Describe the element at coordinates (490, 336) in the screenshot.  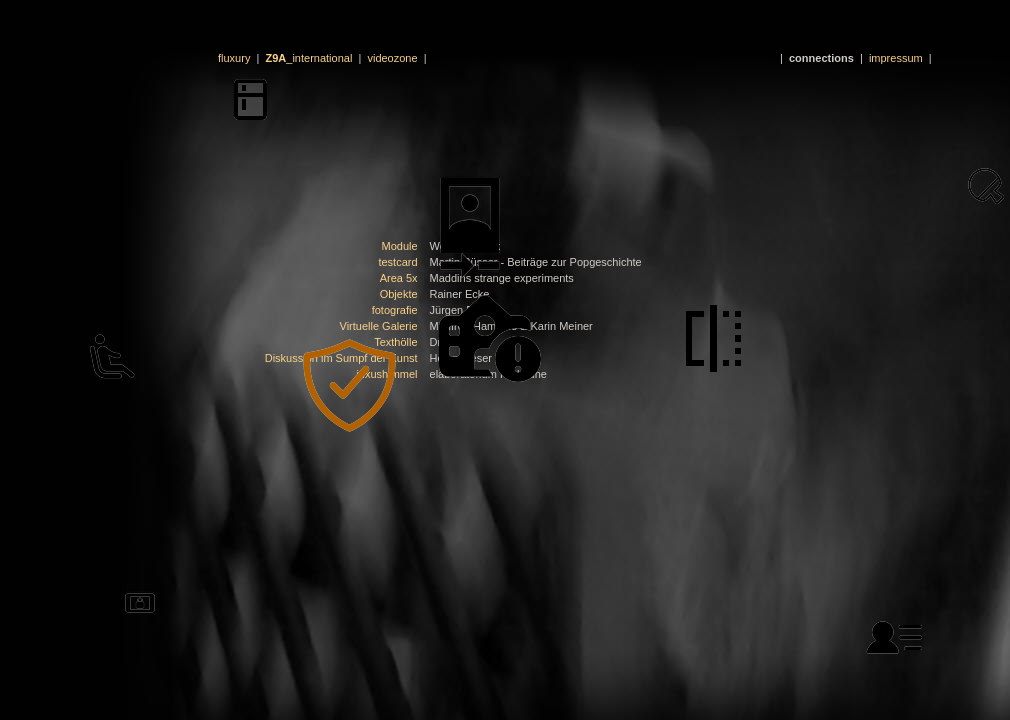
I see `school alert or warning notification` at that location.